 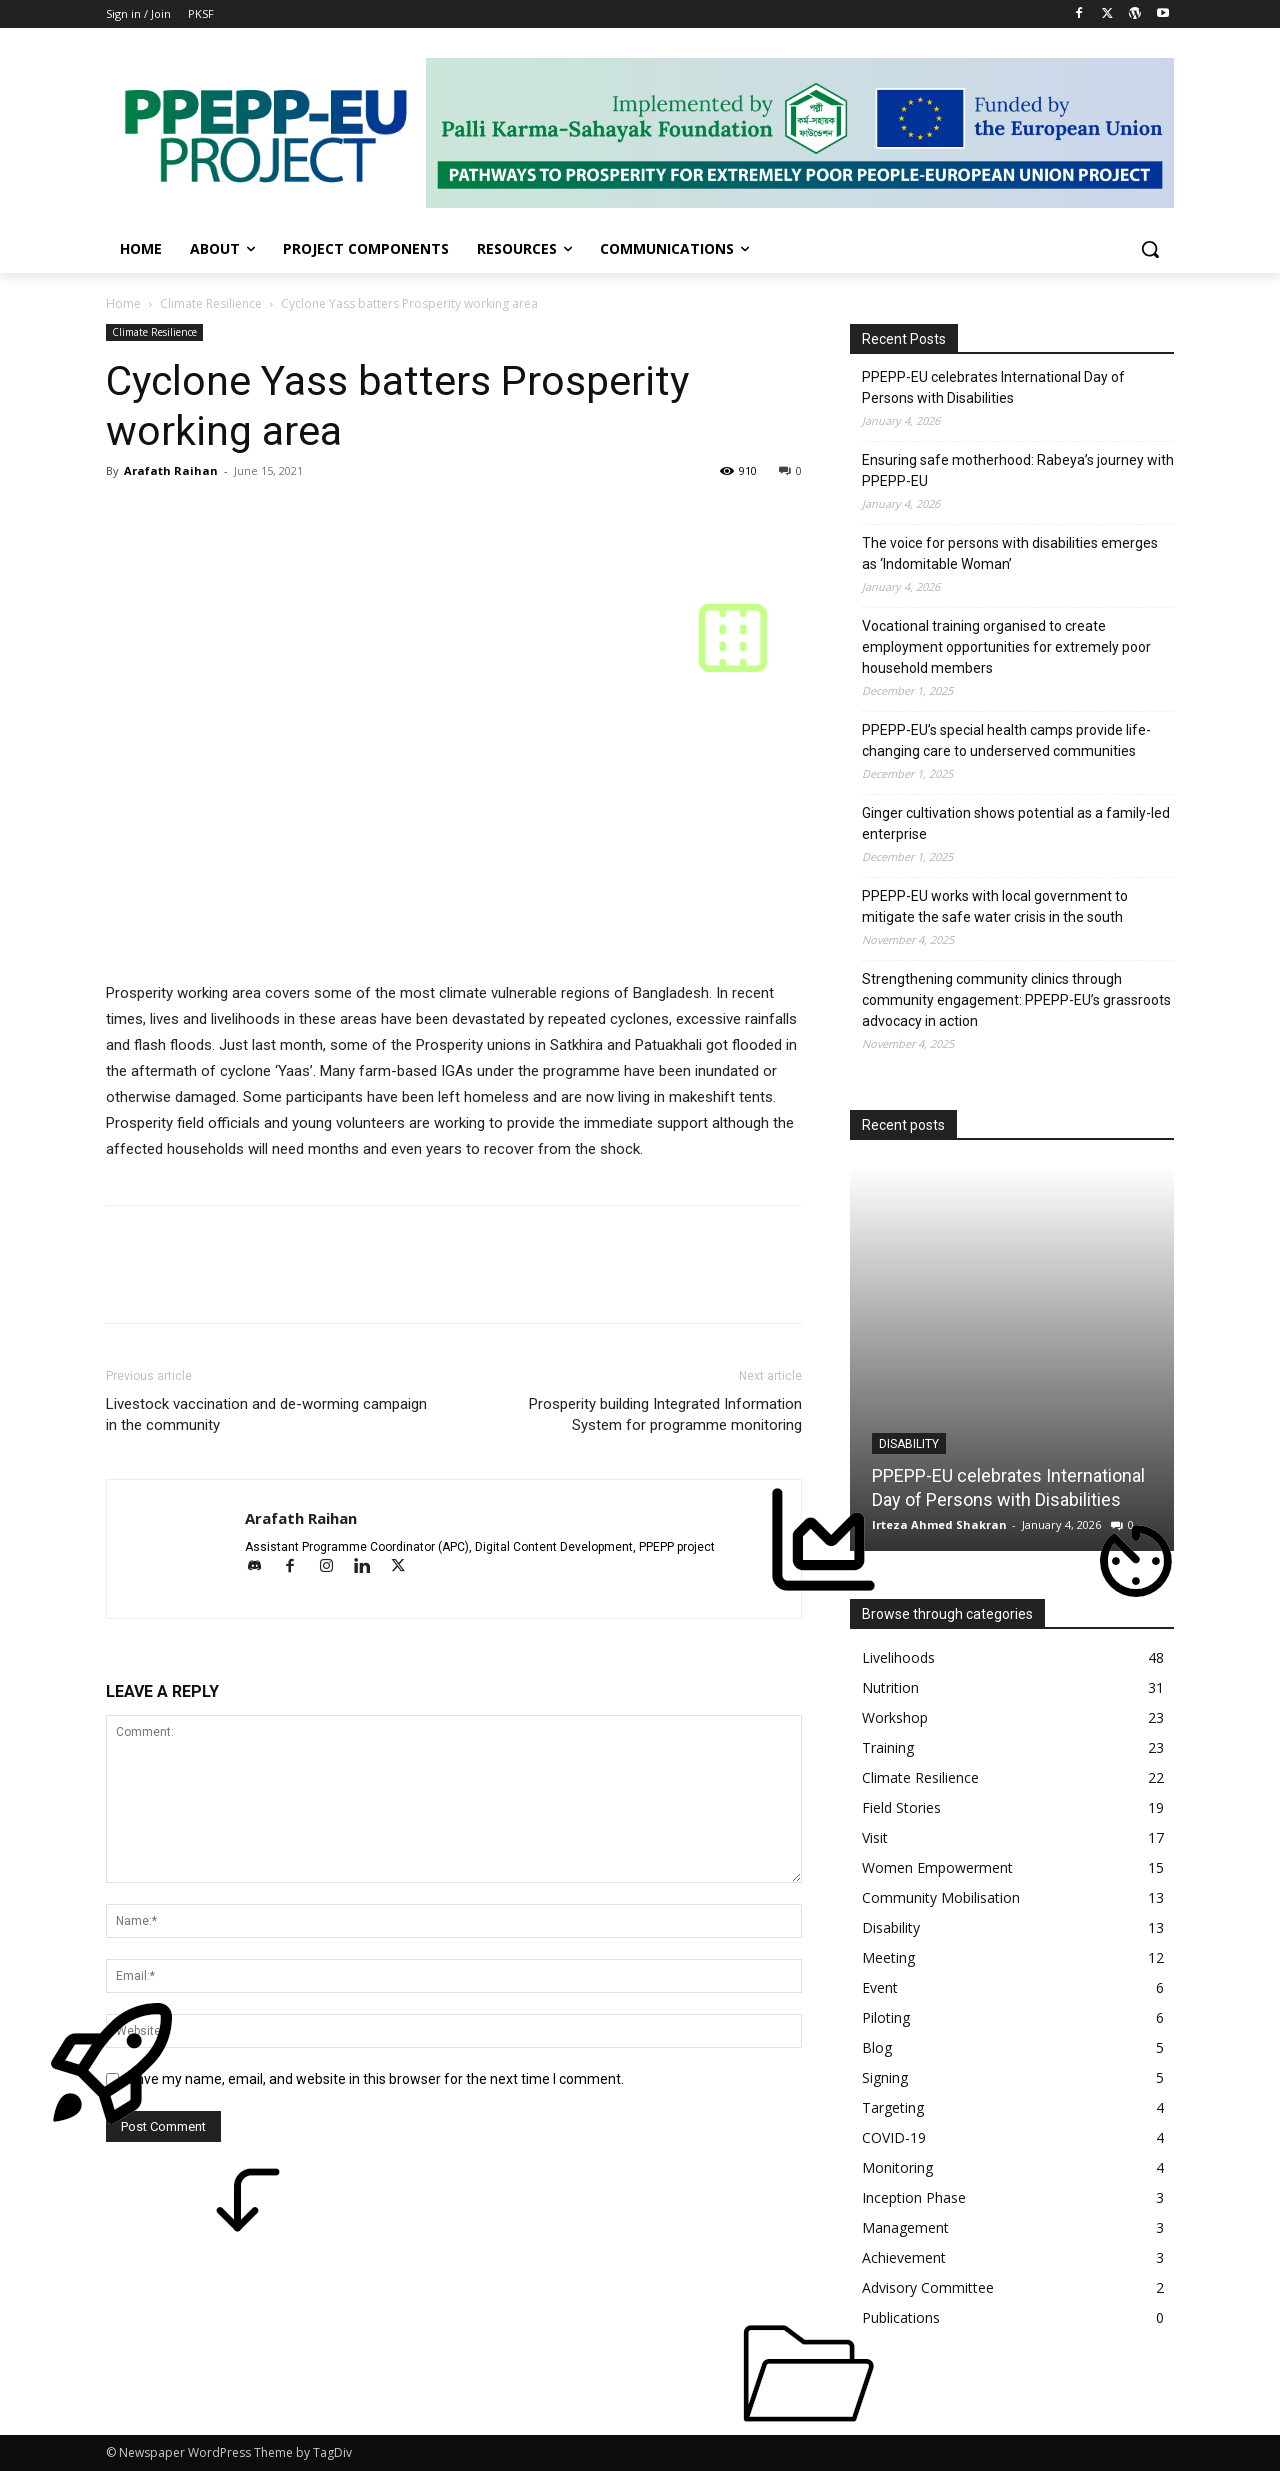 I want to click on launch or deploy a project, so click(x=111, y=2063).